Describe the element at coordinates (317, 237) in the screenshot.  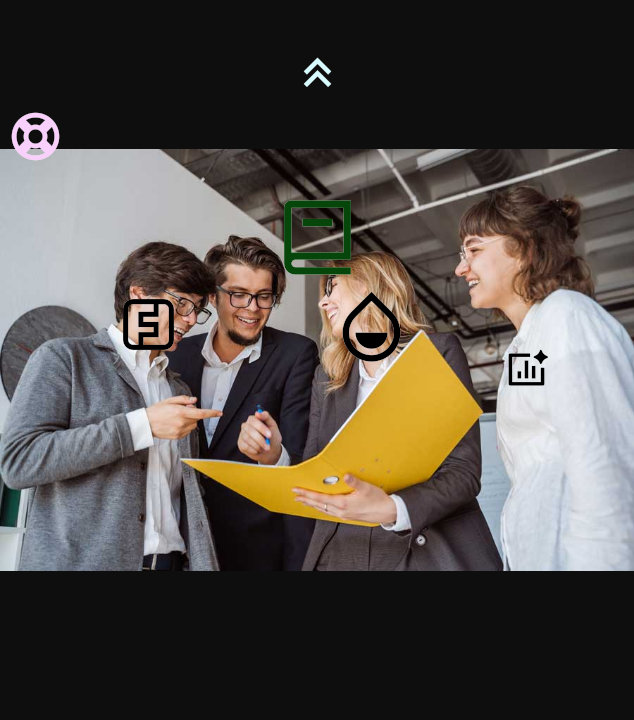
I see `open your library or reading list` at that location.